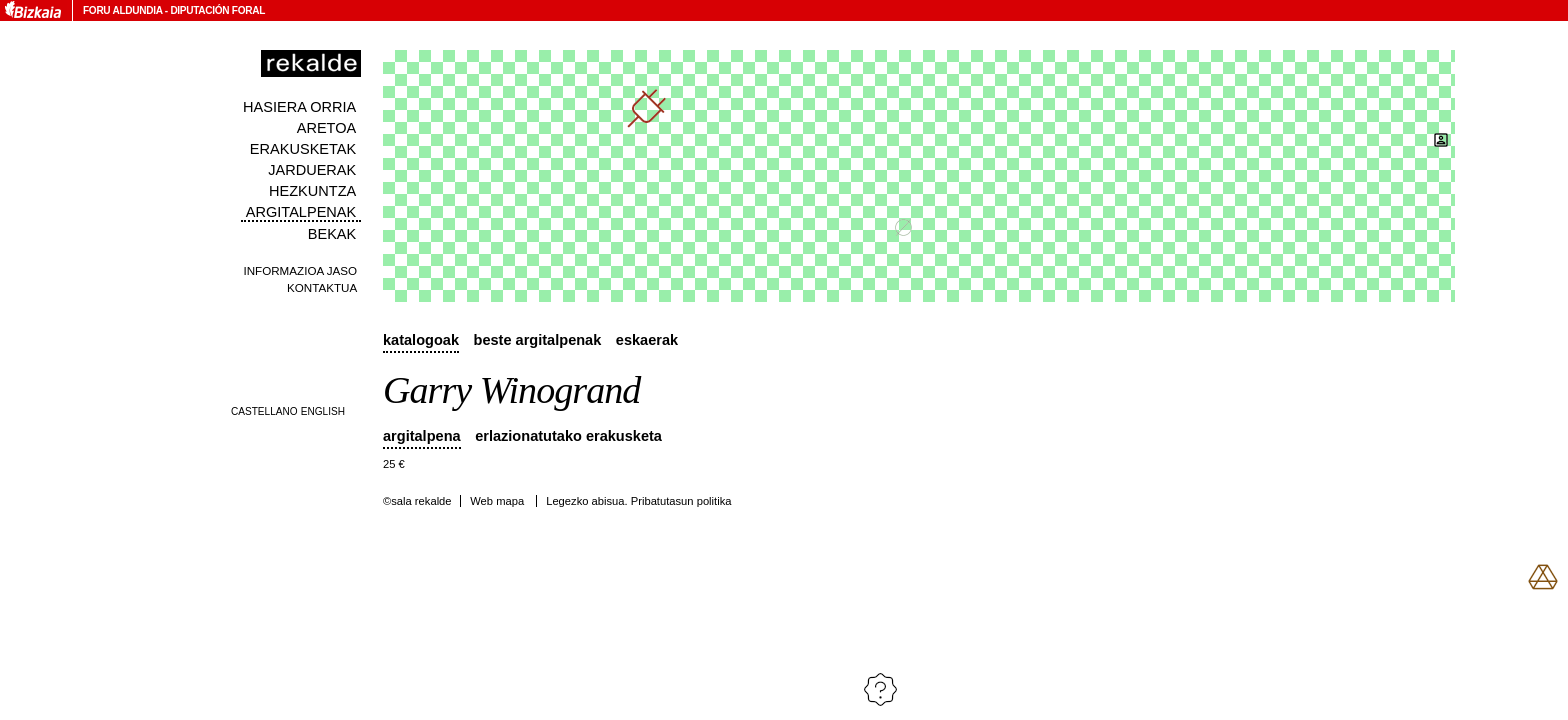  Describe the element at coordinates (1441, 140) in the screenshot. I see `switch to portrait orientation mode` at that location.